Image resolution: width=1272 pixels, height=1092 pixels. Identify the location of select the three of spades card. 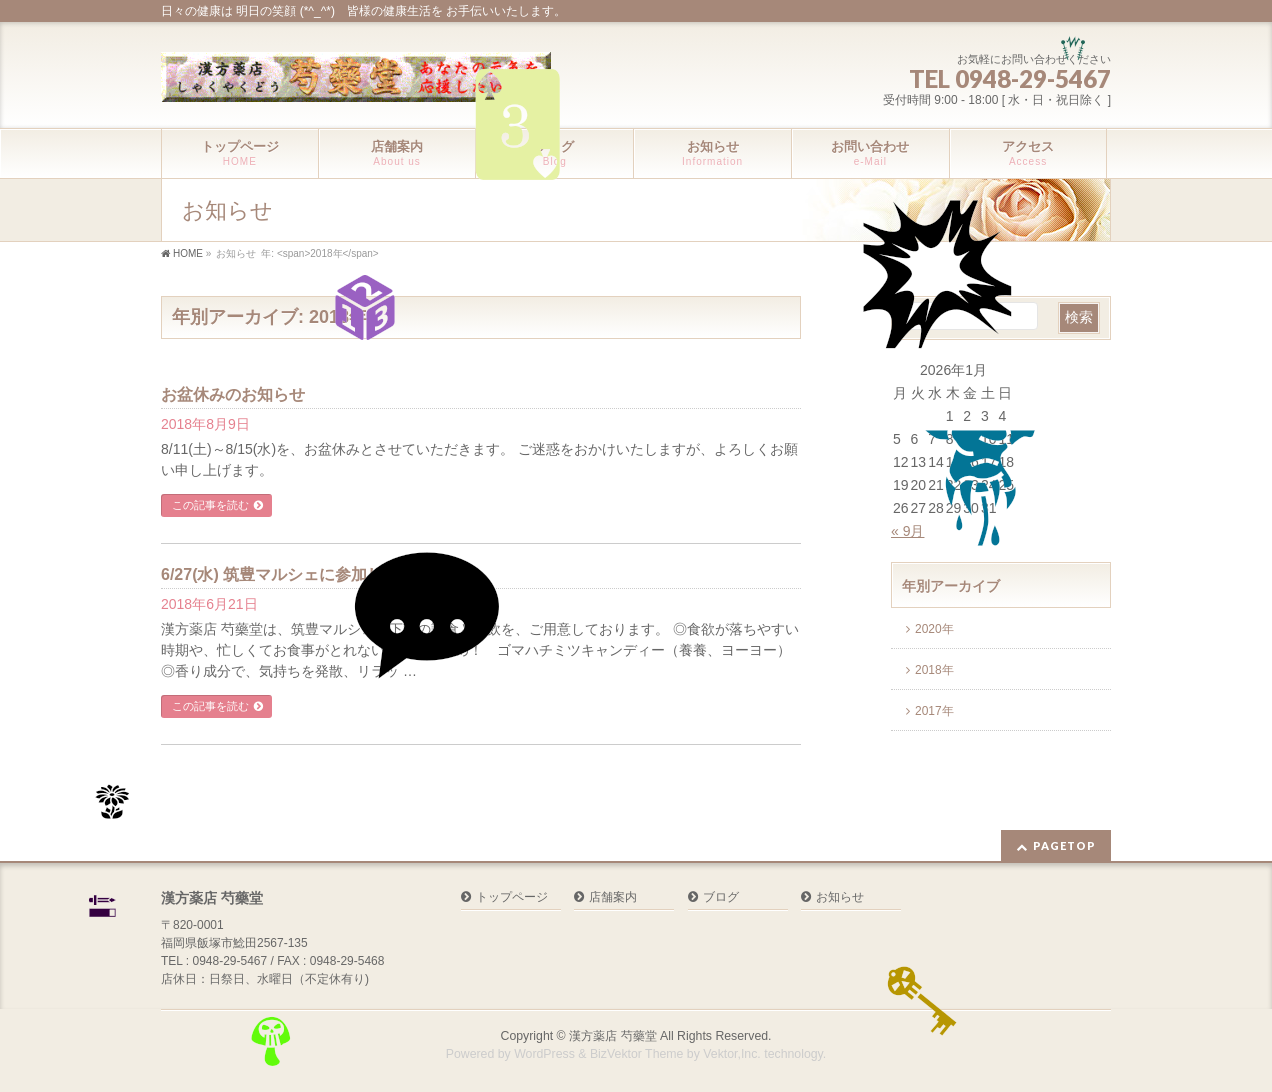
(517, 124).